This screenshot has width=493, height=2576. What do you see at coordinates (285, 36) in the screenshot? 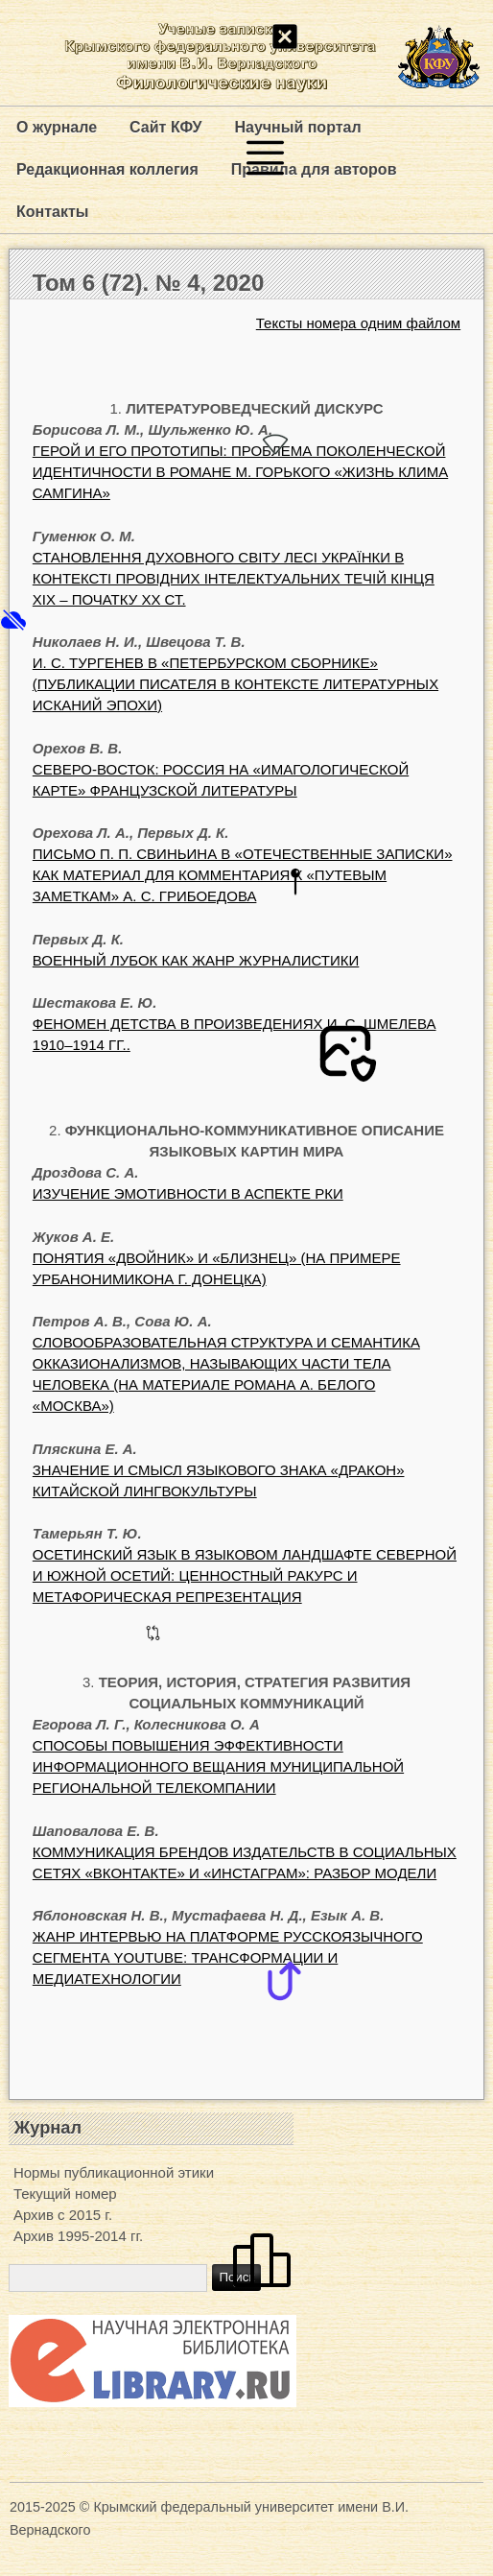
I see `indicates a disabled or unavailable feature` at bounding box center [285, 36].